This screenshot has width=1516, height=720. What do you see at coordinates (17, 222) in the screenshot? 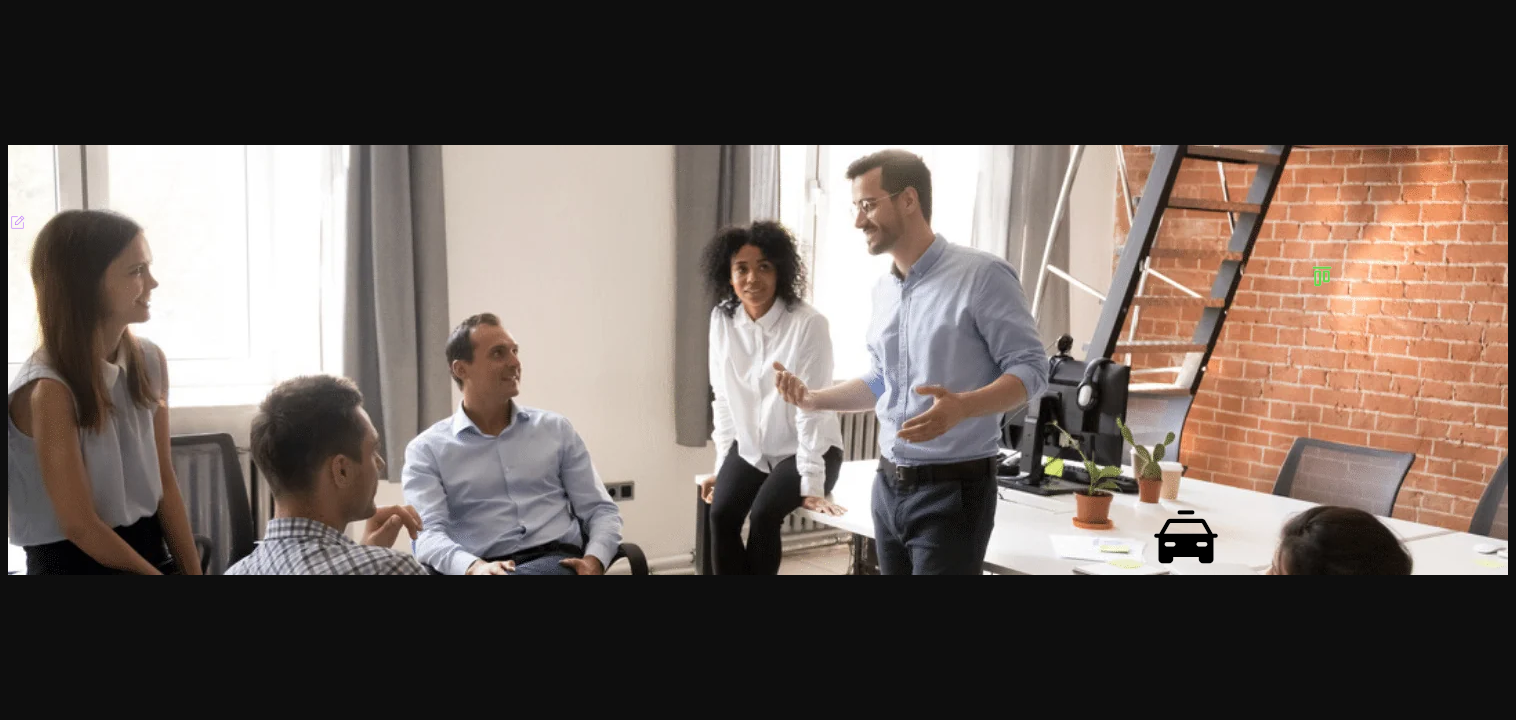
I see `create a new note` at bounding box center [17, 222].